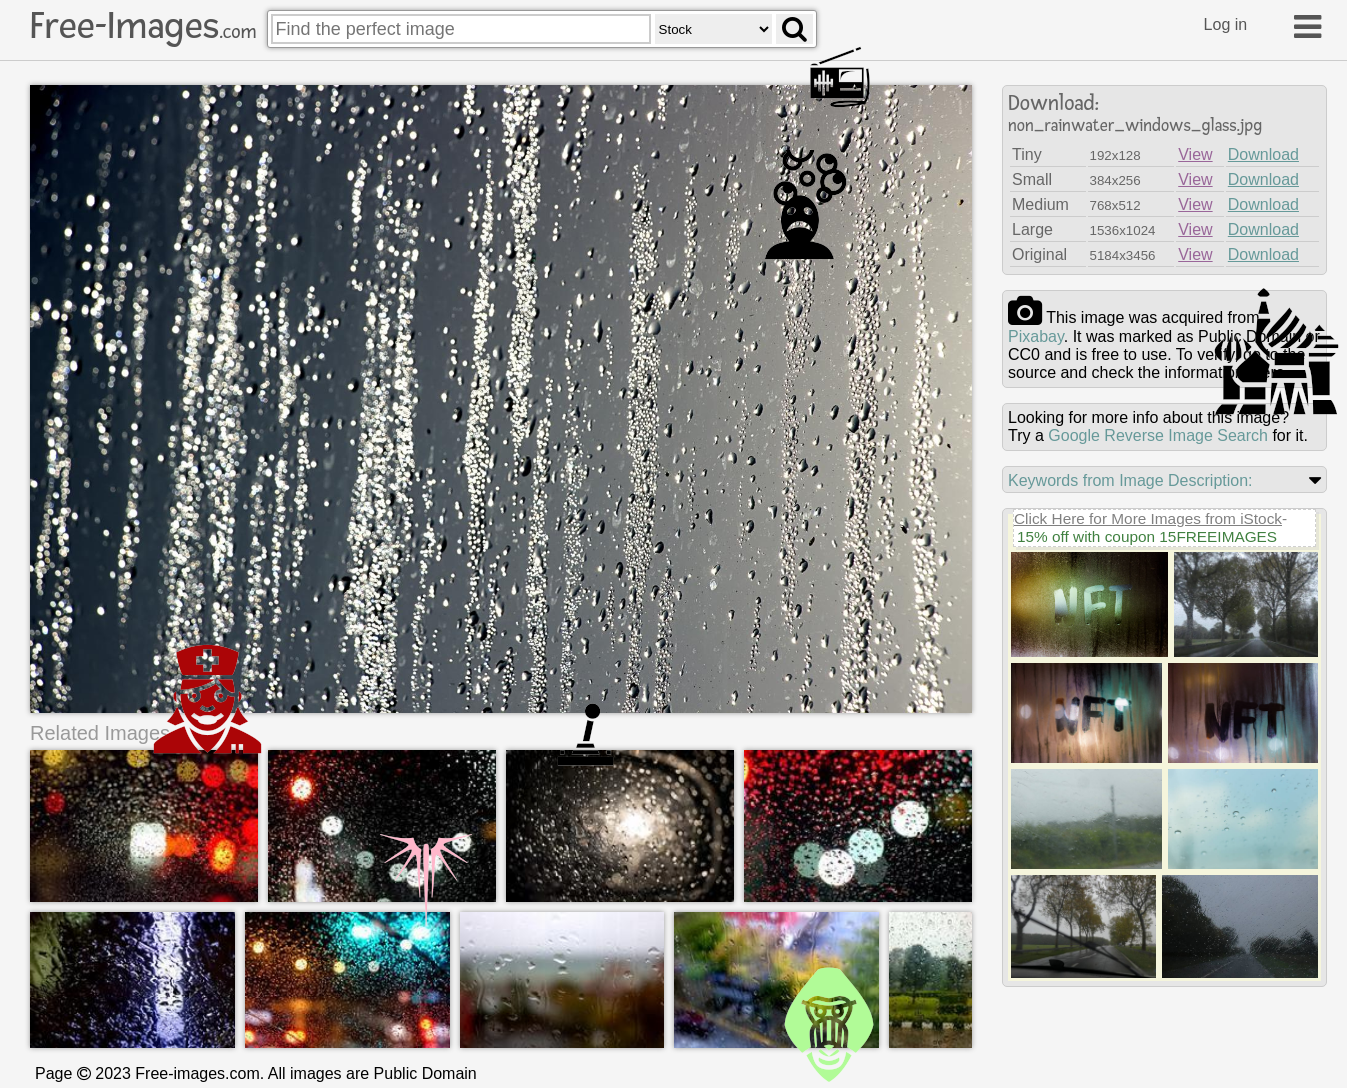  What do you see at coordinates (1276, 350) in the screenshot?
I see `indicates a Moscow or Russia-related destination` at bounding box center [1276, 350].